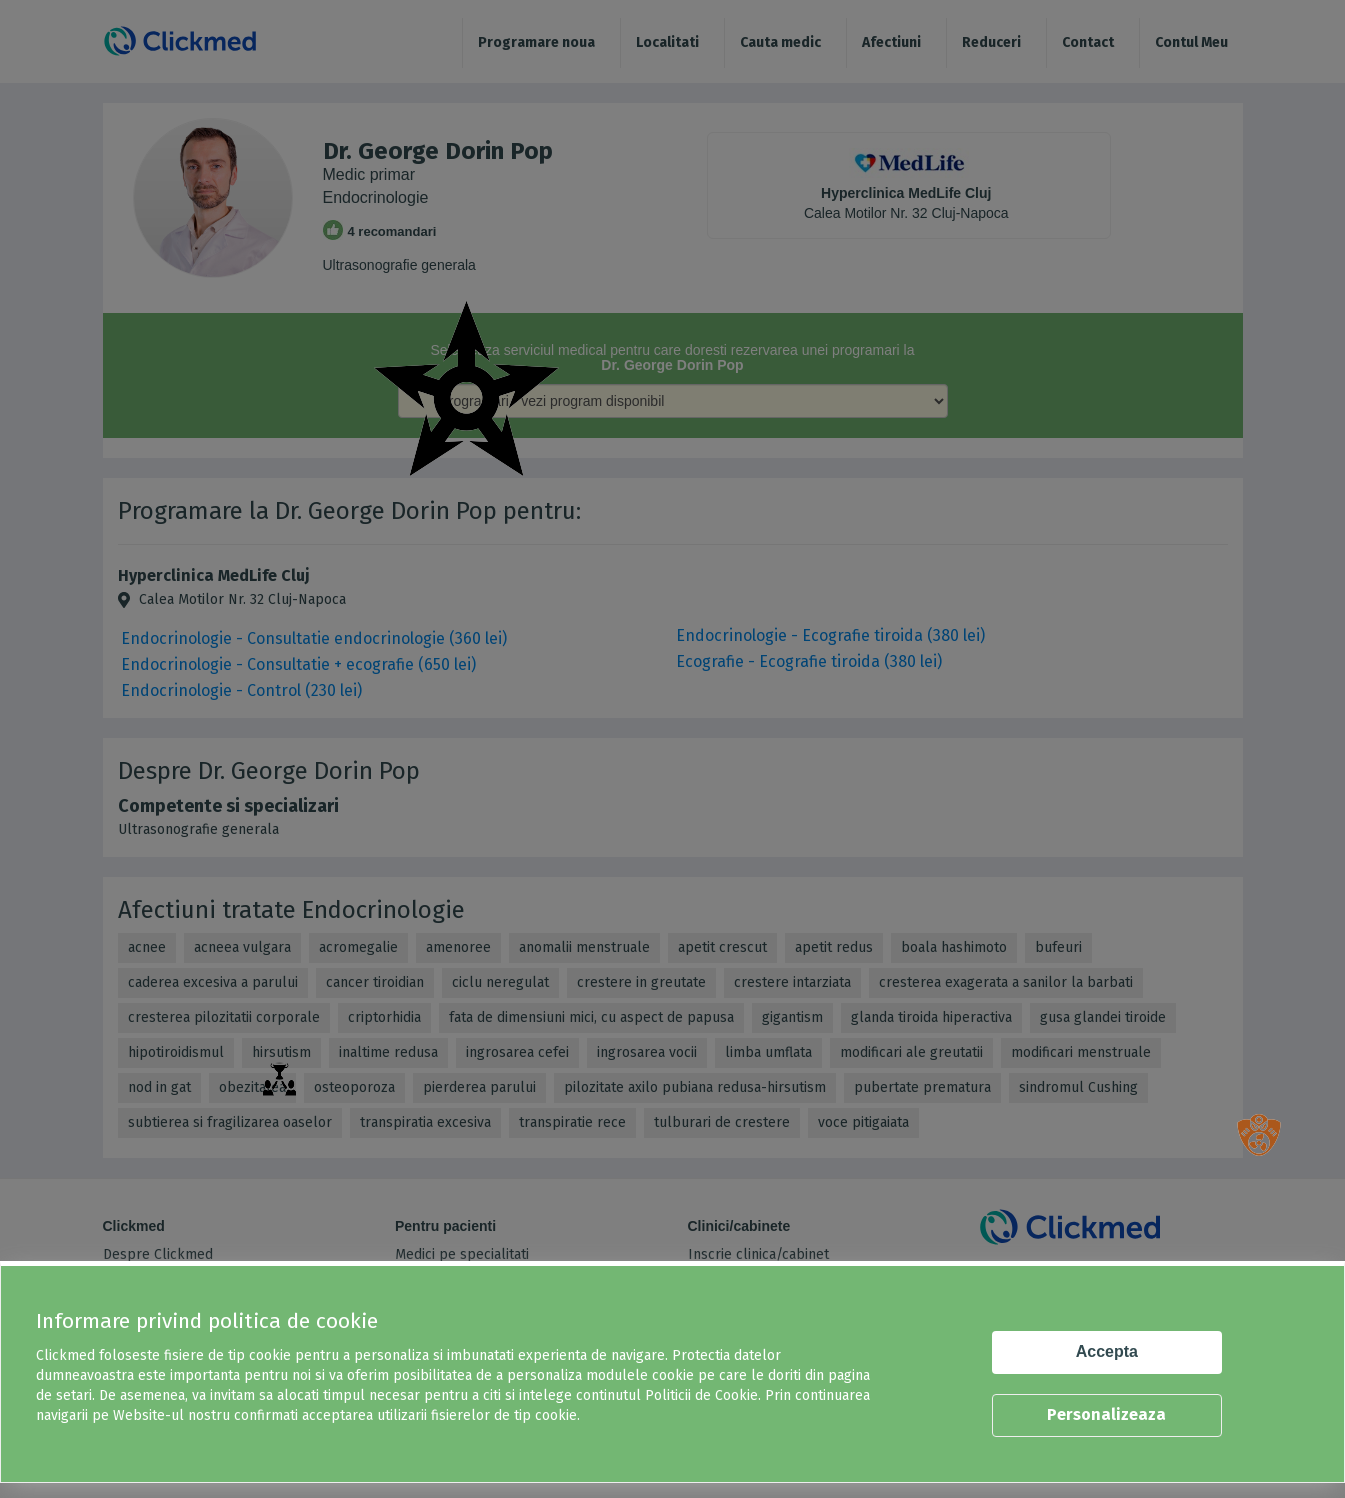  Describe the element at coordinates (279, 1078) in the screenshot. I see `view champions or tournament winners` at that location.